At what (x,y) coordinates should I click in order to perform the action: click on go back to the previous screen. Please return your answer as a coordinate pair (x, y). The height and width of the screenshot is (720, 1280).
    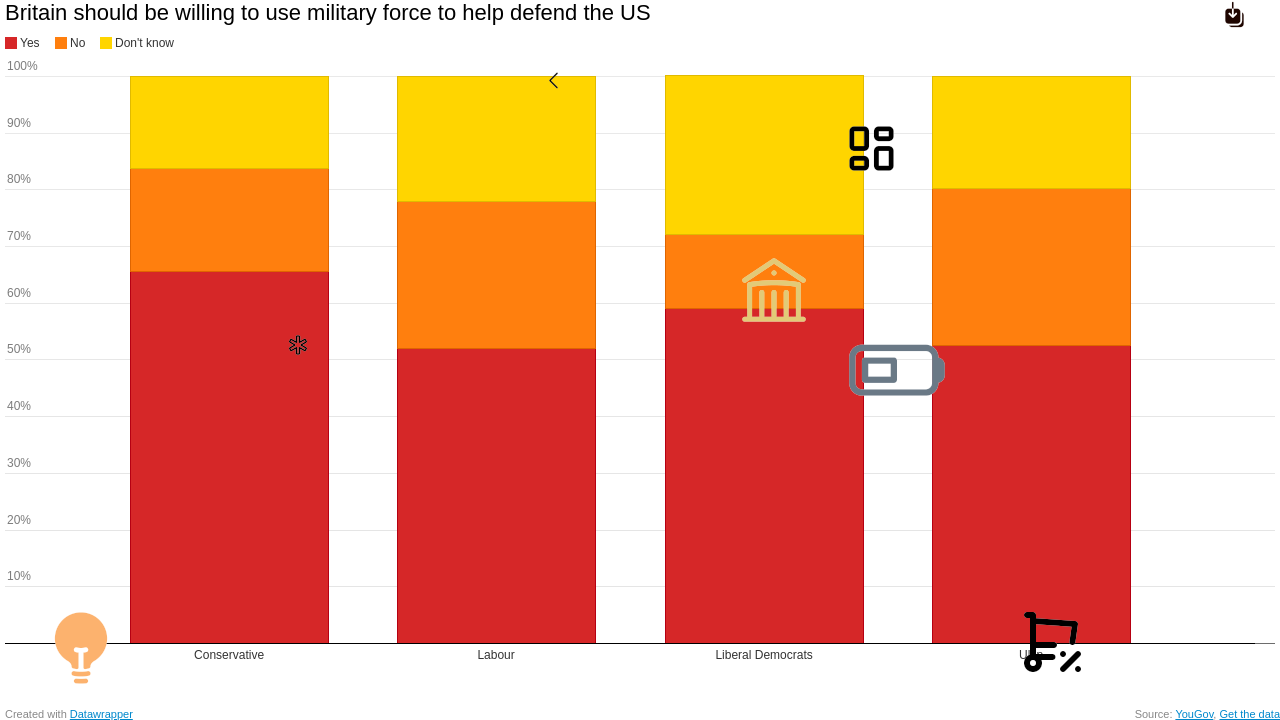
    Looking at the image, I should click on (553, 80).